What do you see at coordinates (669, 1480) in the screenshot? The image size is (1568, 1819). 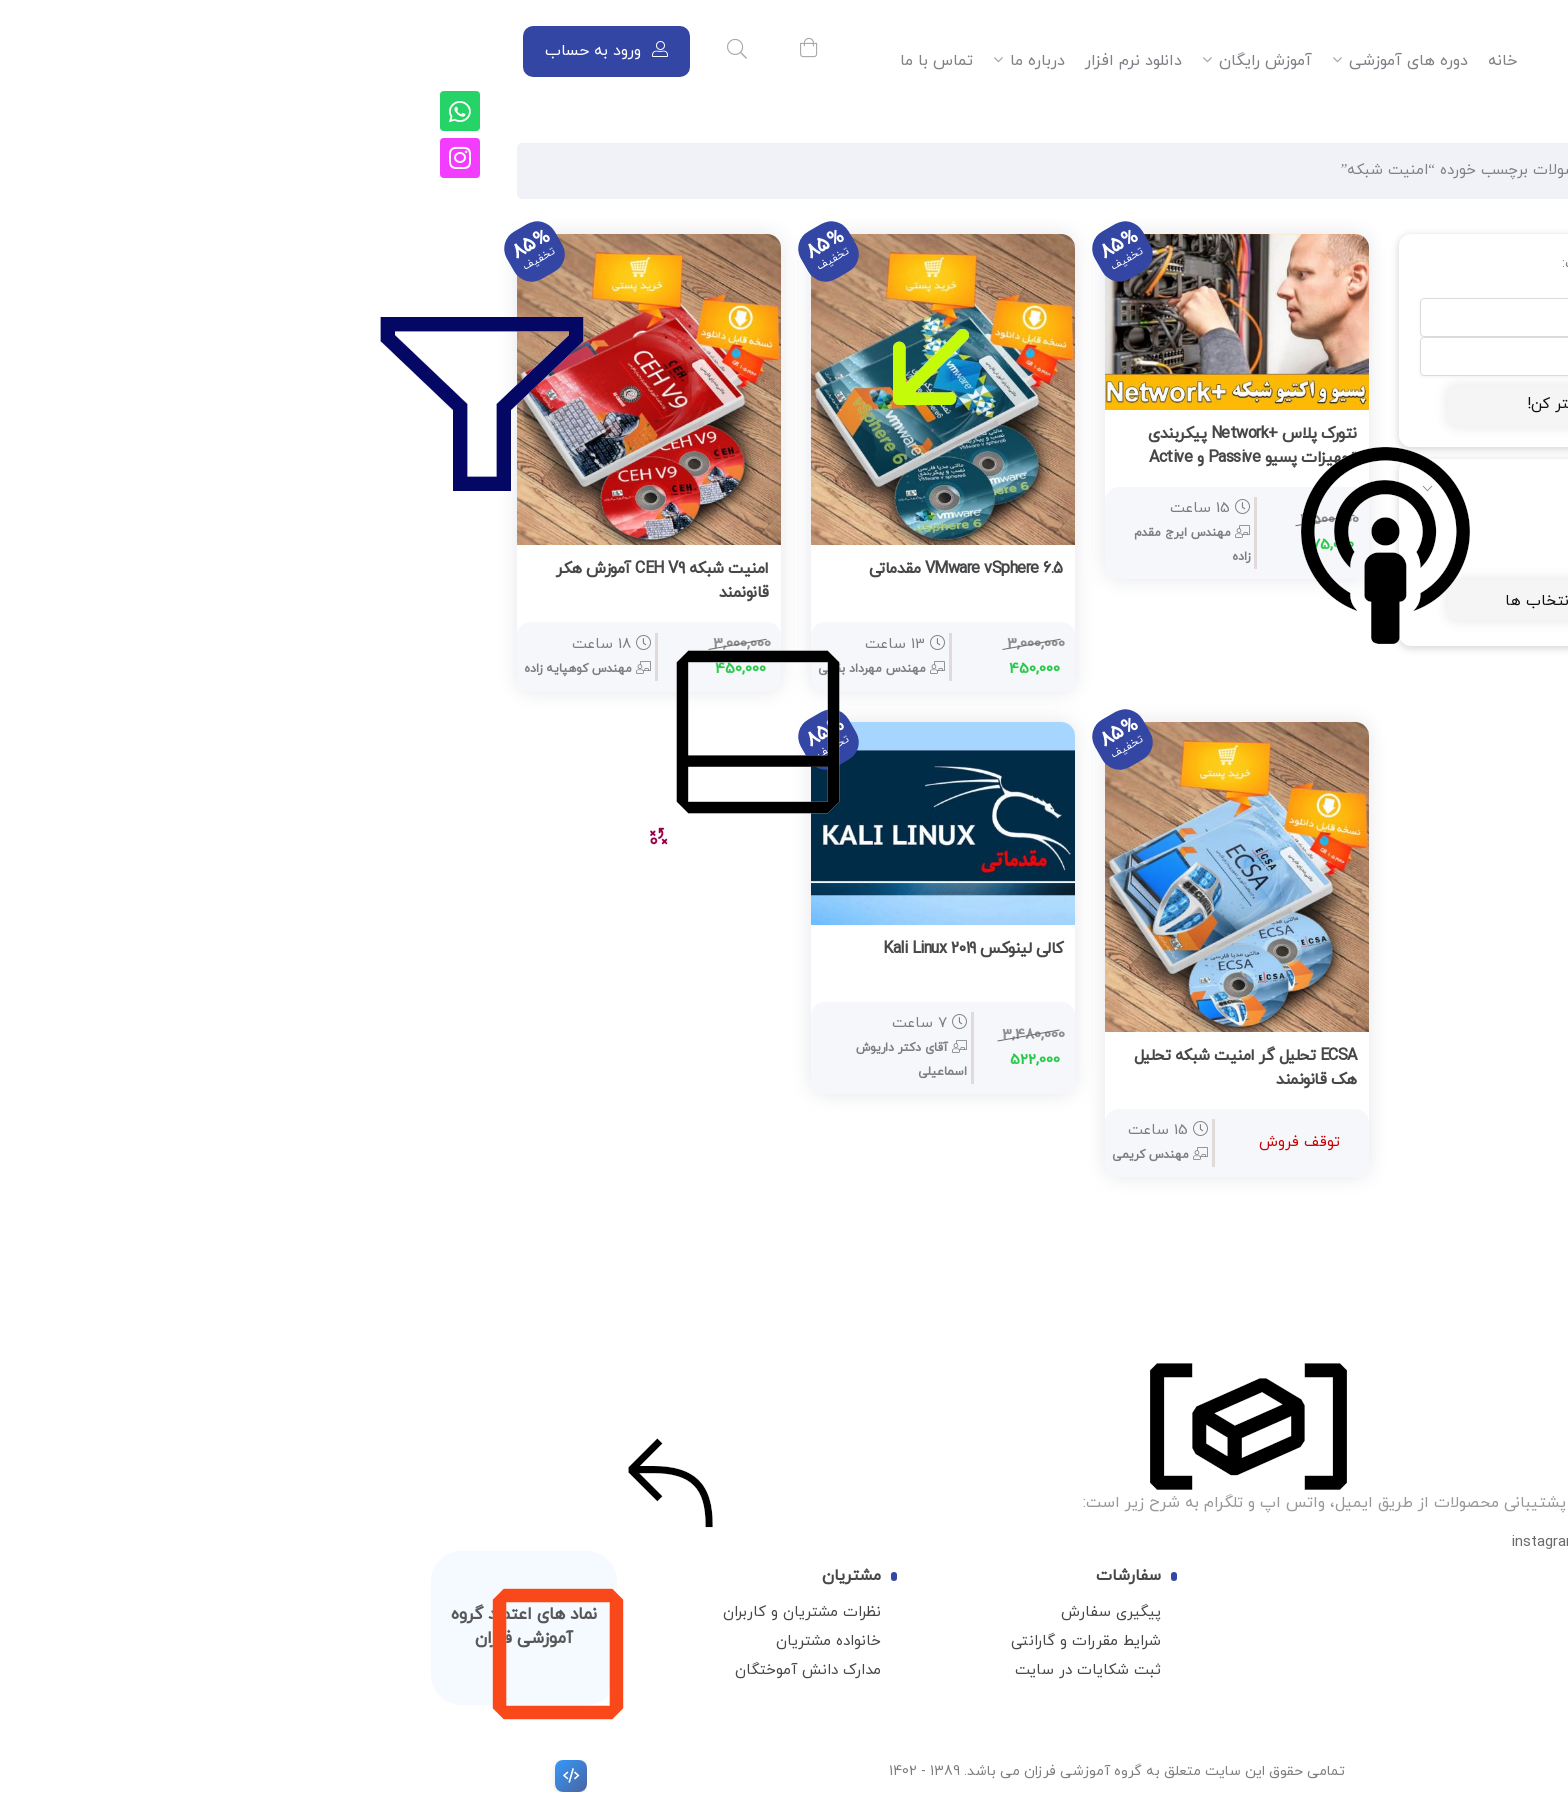 I see `reply to a message or comment` at bounding box center [669, 1480].